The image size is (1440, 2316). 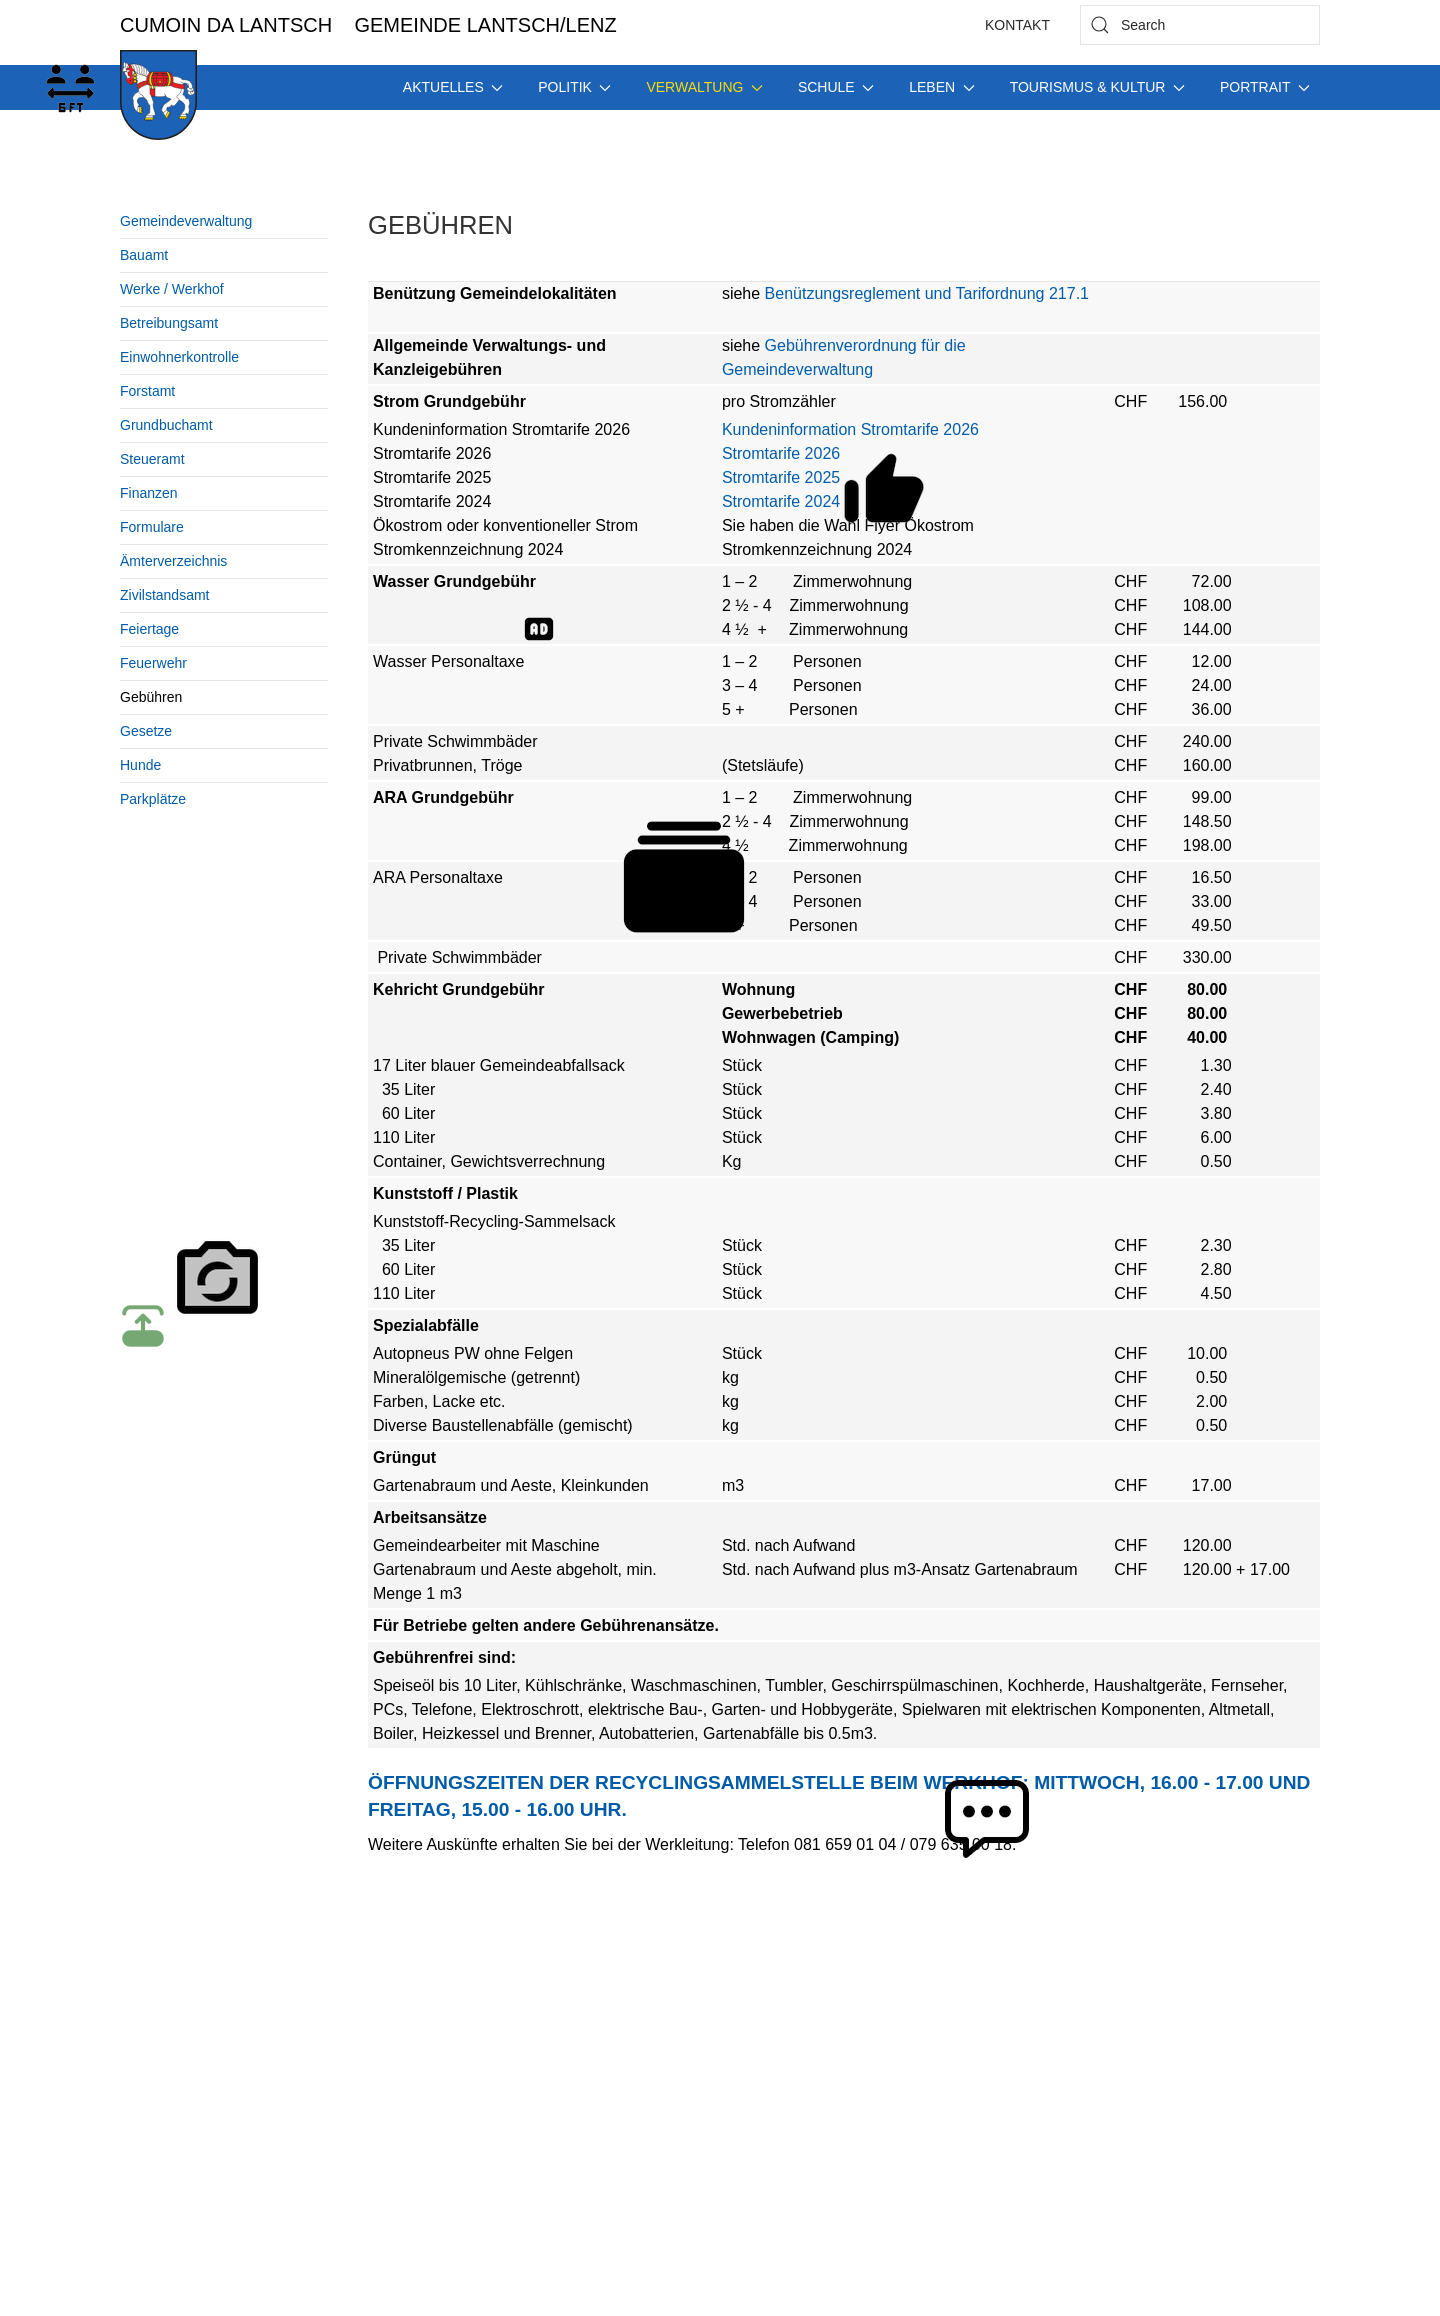 What do you see at coordinates (987, 1819) in the screenshot?
I see `open chat or messaging` at bounding box center [987, 1819].